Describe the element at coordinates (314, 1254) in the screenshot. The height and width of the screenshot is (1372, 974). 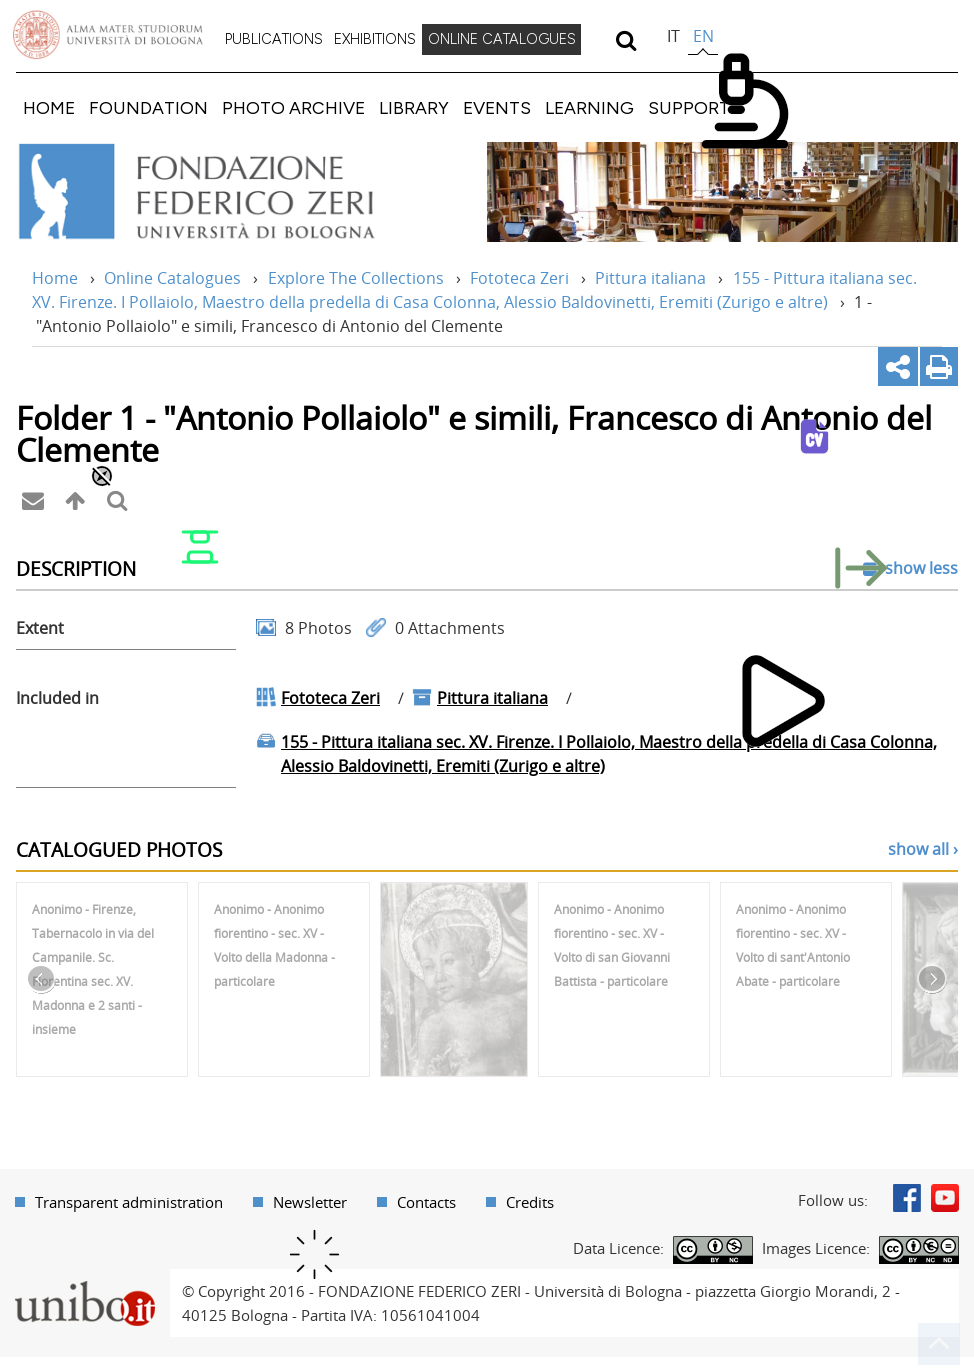
I see `indicates content is loading` at that location.